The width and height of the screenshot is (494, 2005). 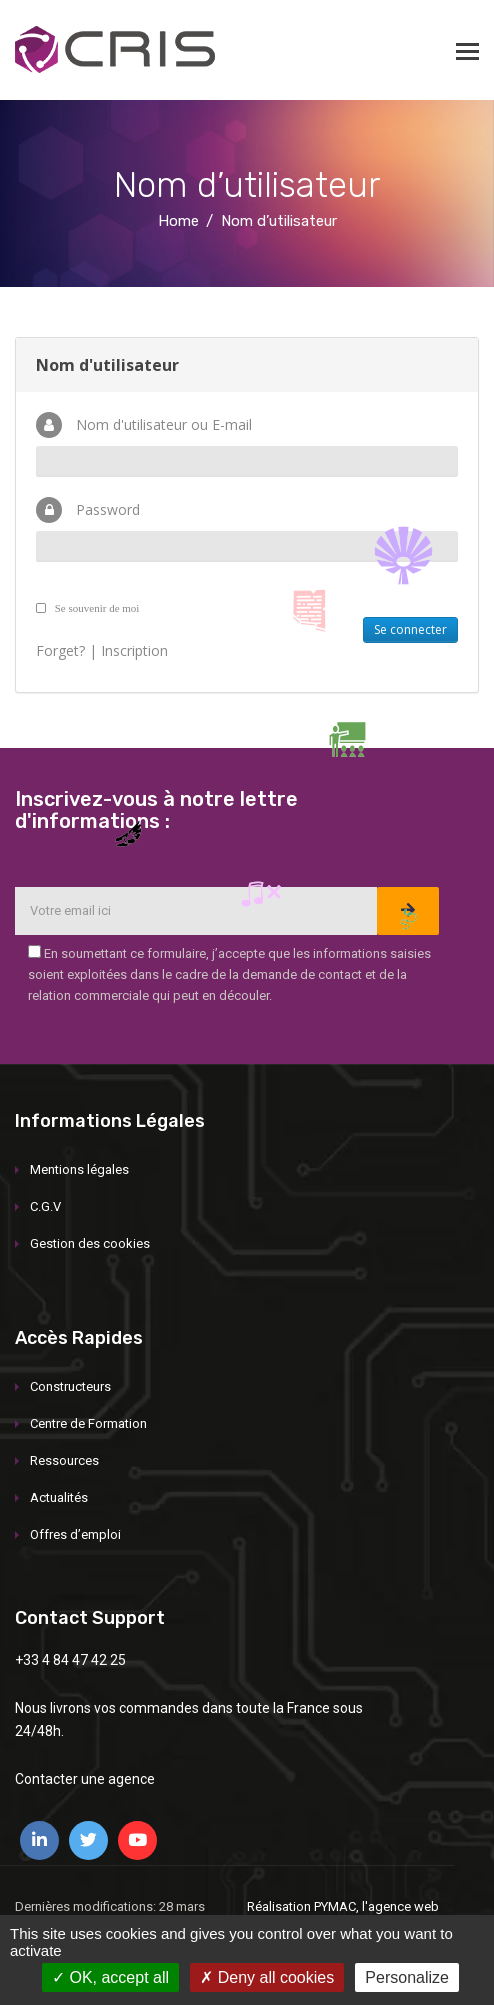 What do you see at coordinates (347, 738) in the screenshot?
I see `access teaching or instructor tools` at bounding box center [347, 738].